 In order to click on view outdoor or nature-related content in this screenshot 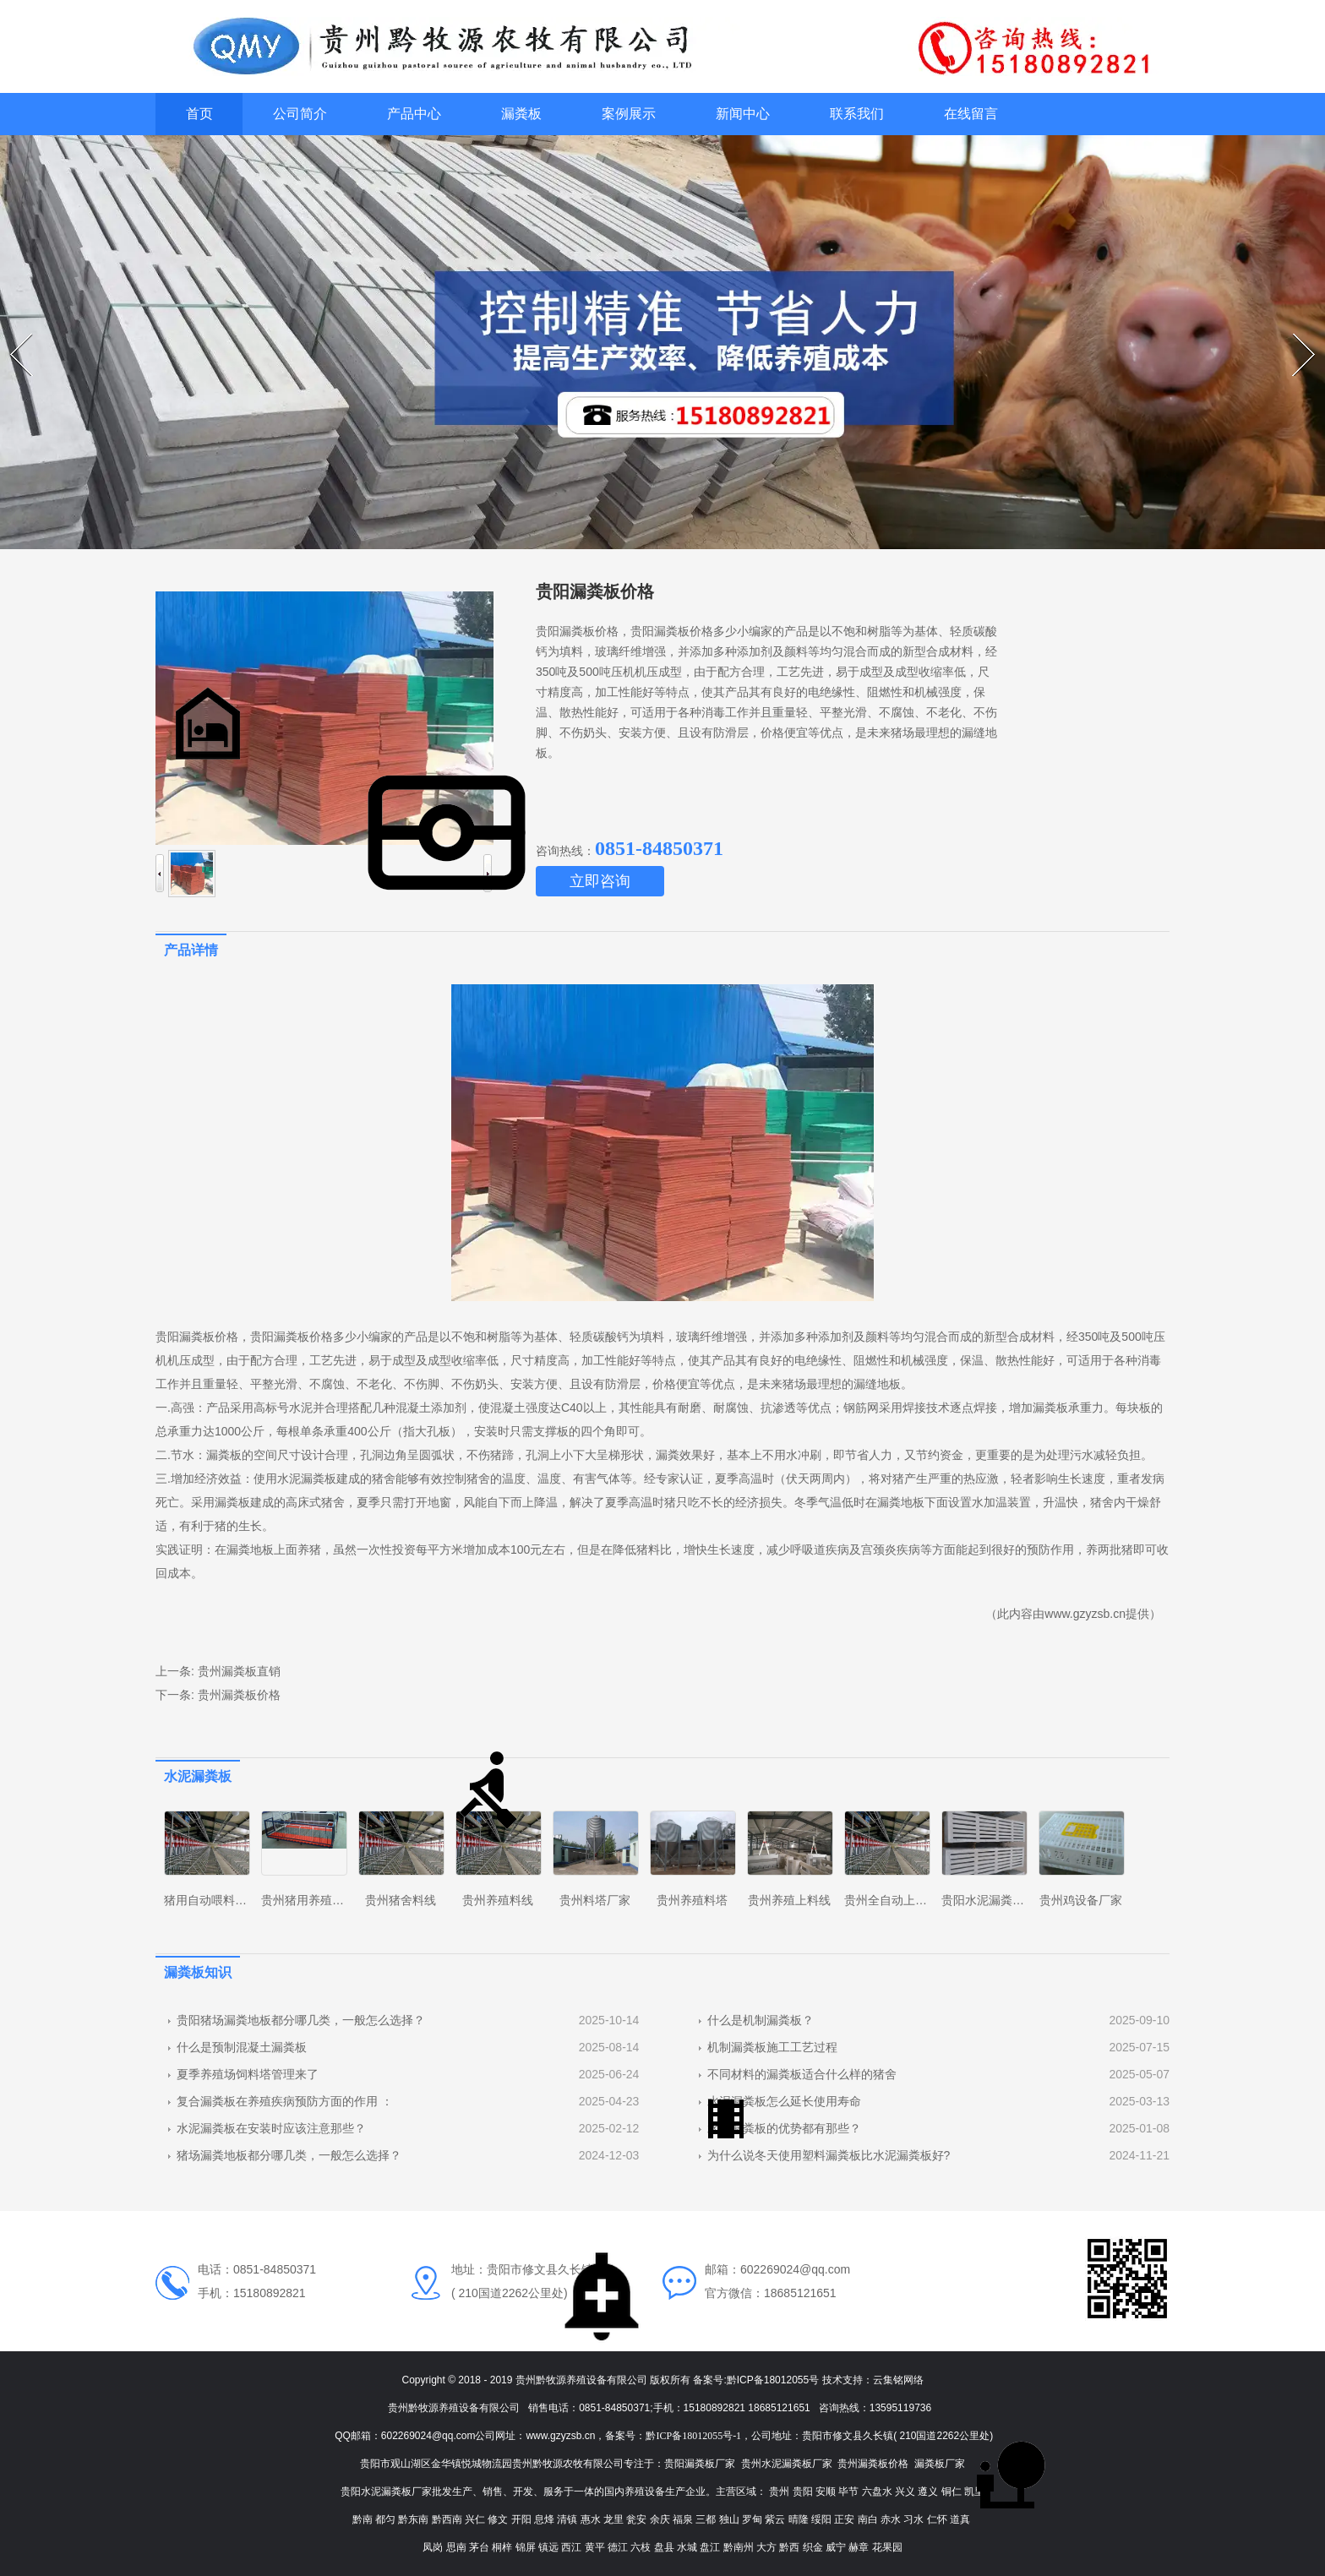, I will do `click(1011, 2475)`.